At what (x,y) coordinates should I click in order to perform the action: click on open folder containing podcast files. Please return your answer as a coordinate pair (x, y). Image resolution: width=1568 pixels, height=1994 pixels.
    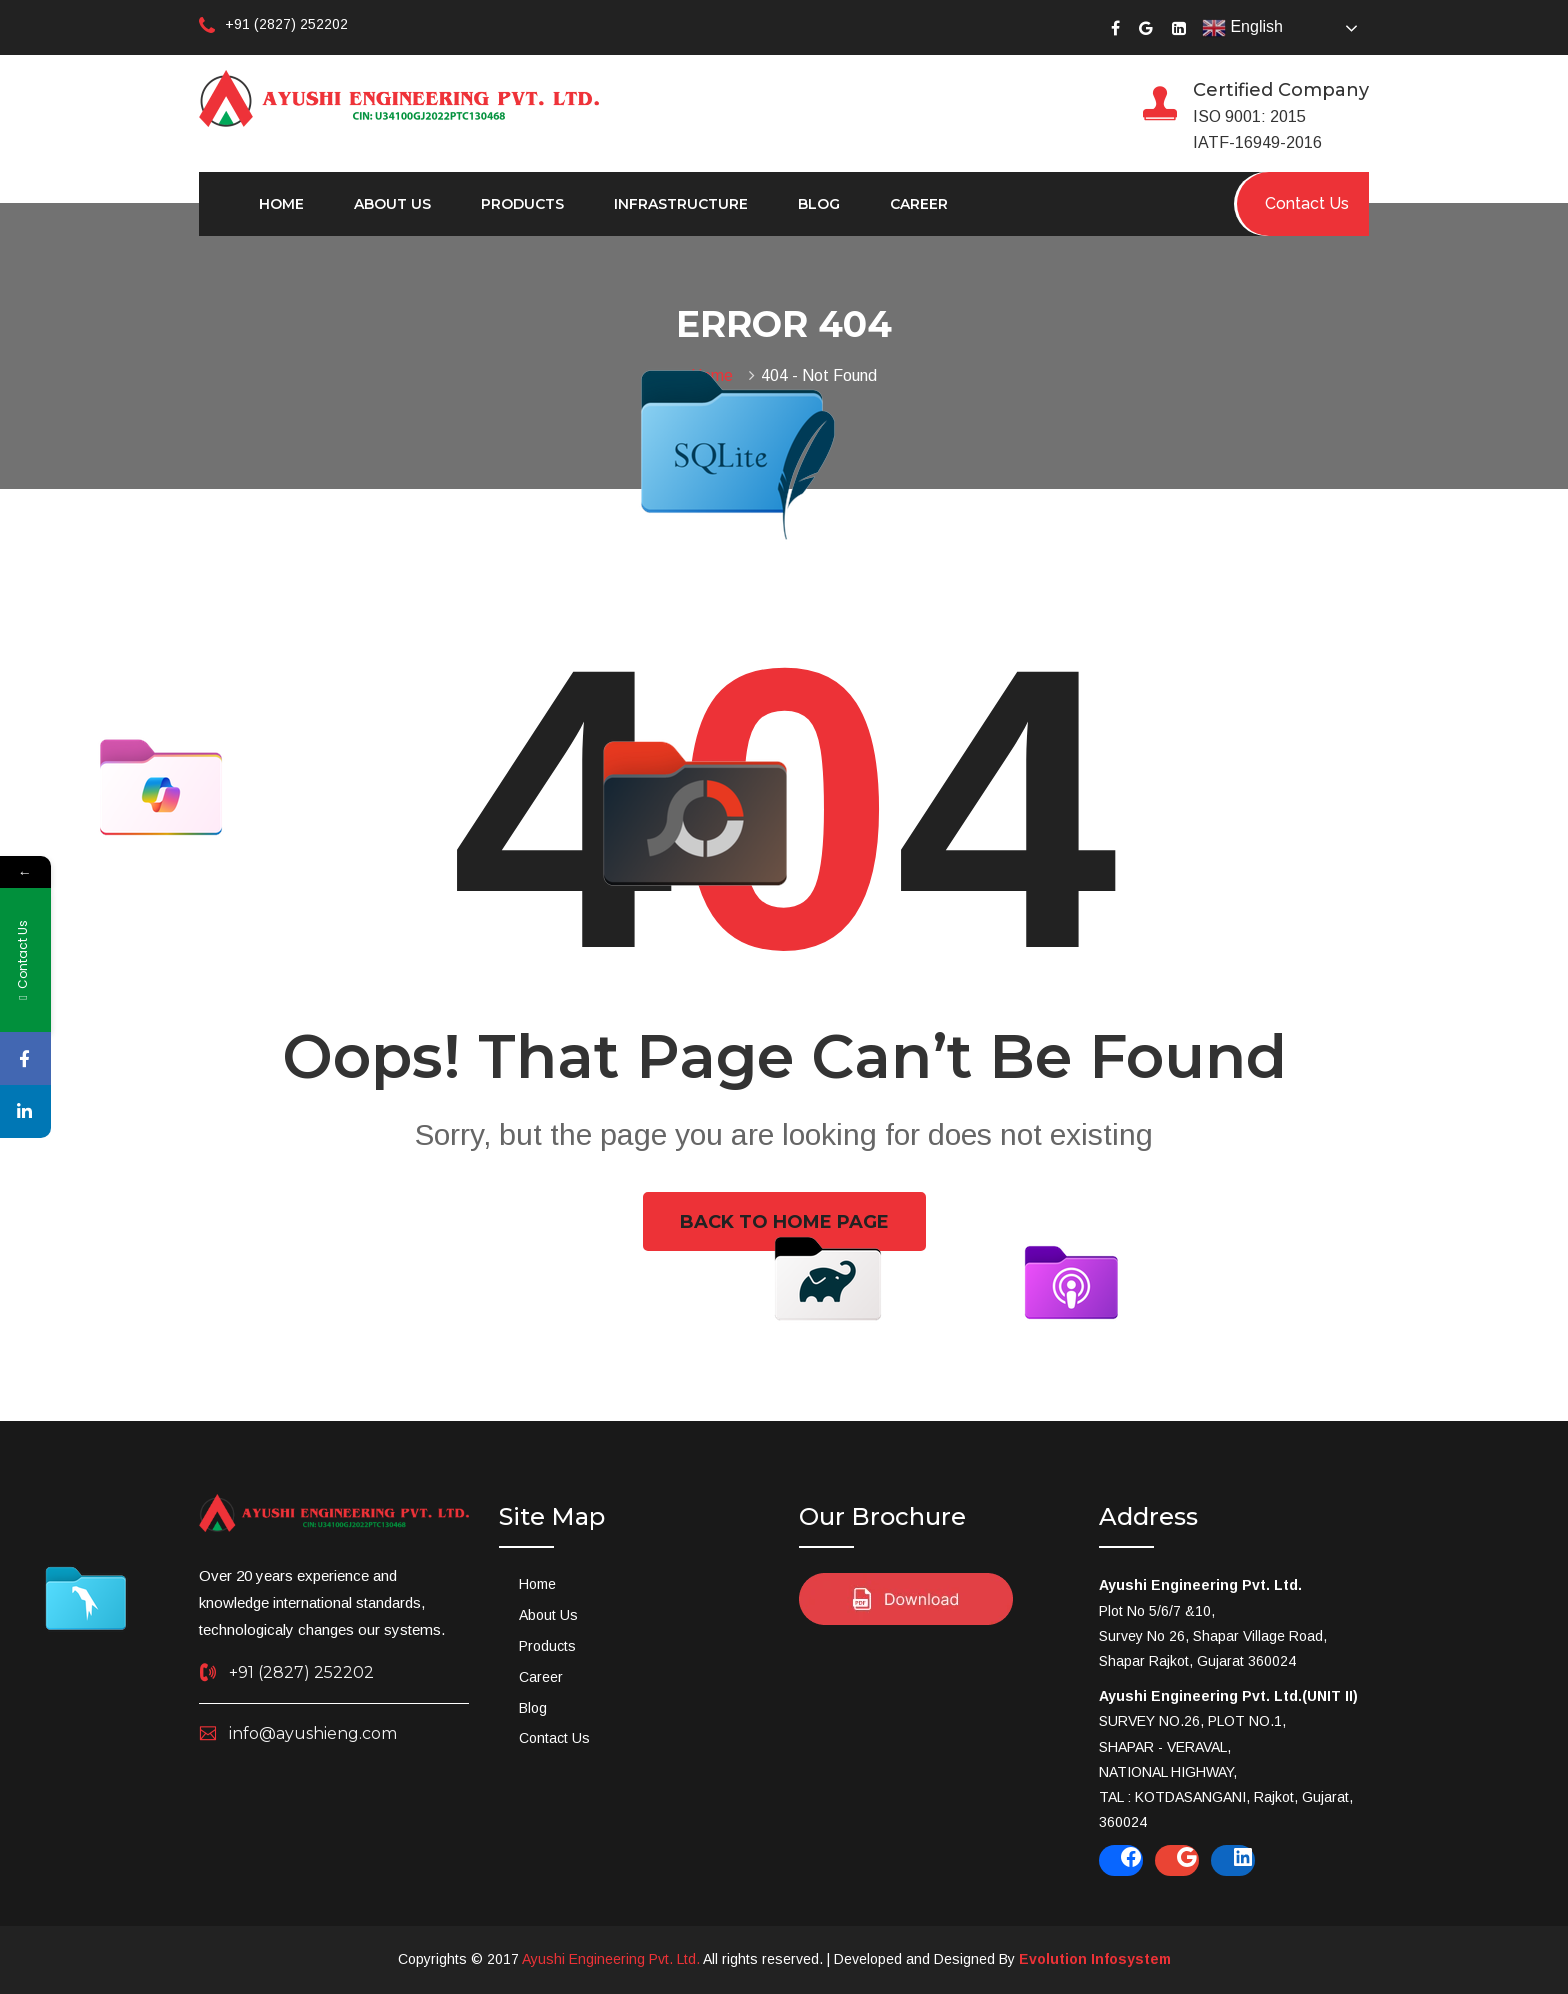
    Looking at the image, I should click on (1071, 1285).